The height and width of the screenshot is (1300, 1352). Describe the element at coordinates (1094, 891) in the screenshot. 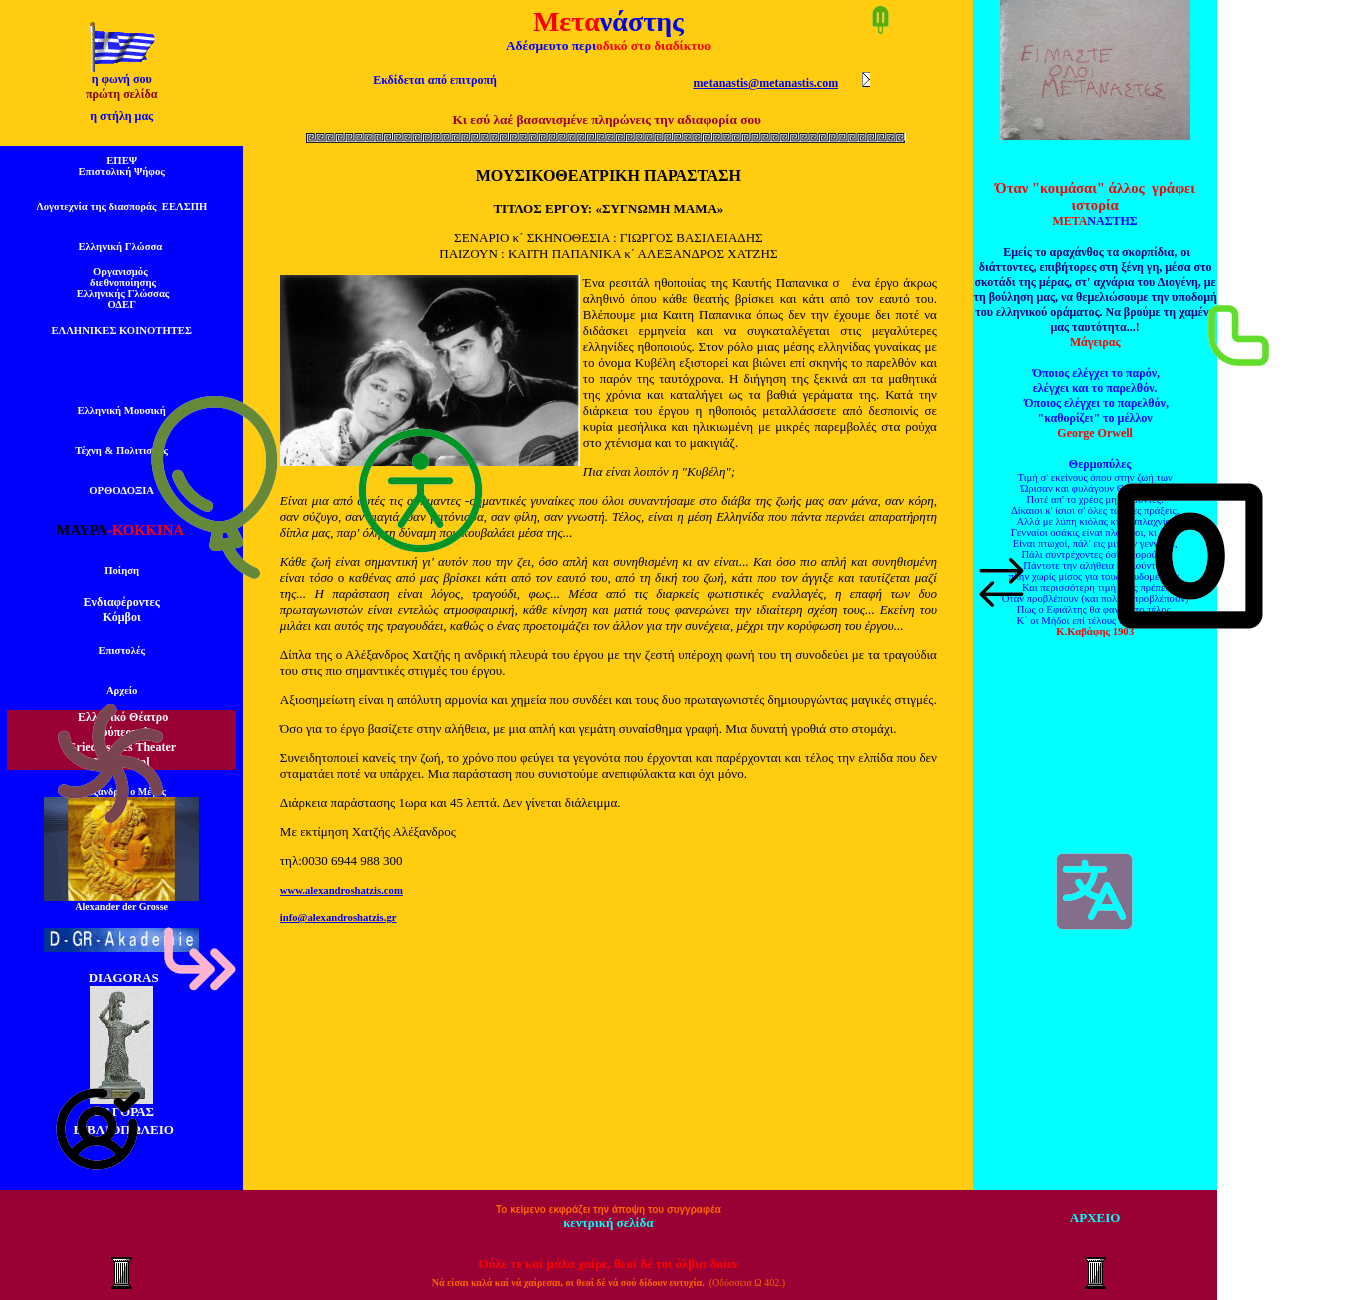

I see `translate text to another language` at that location.